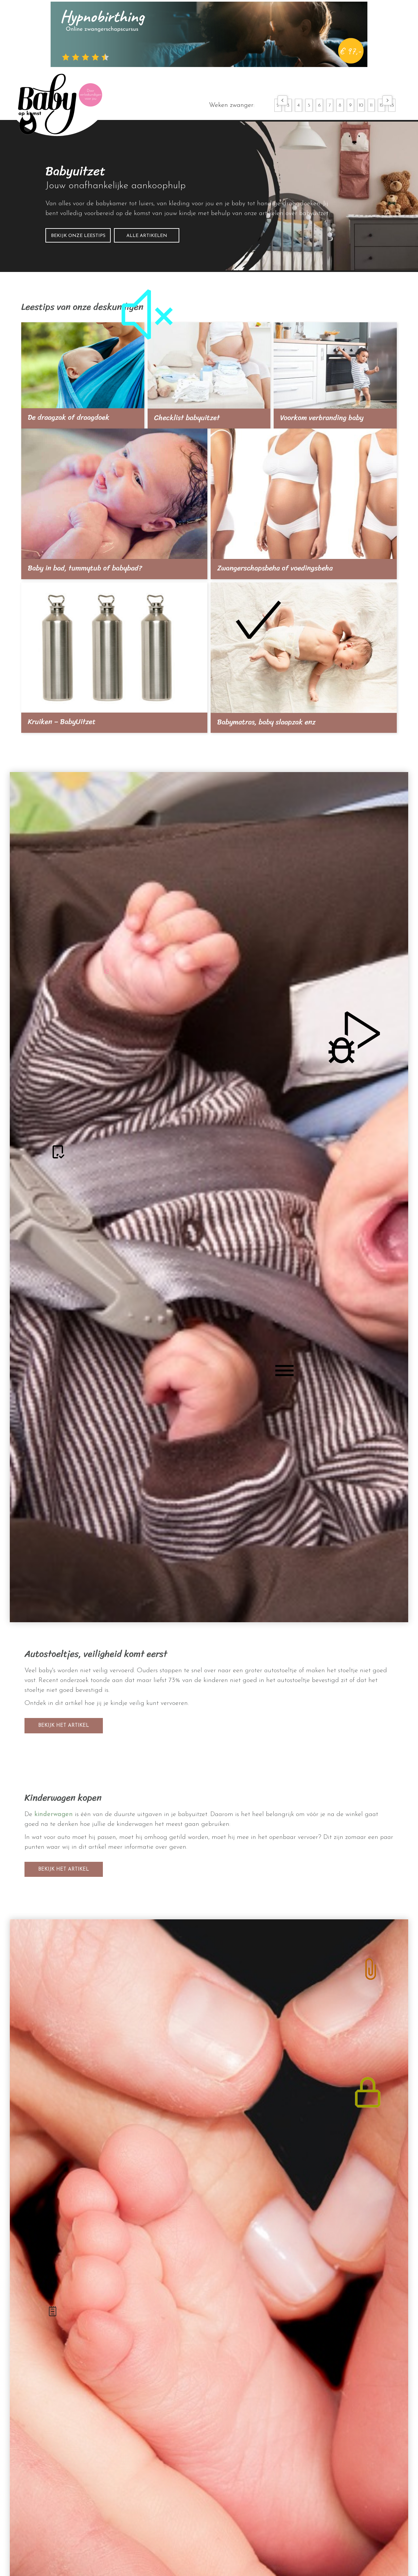 This screenshot has width=418, height=2576. Describe the element at coordinates (53, 2311) in the screenshot. I see `view output console or log` at that location.